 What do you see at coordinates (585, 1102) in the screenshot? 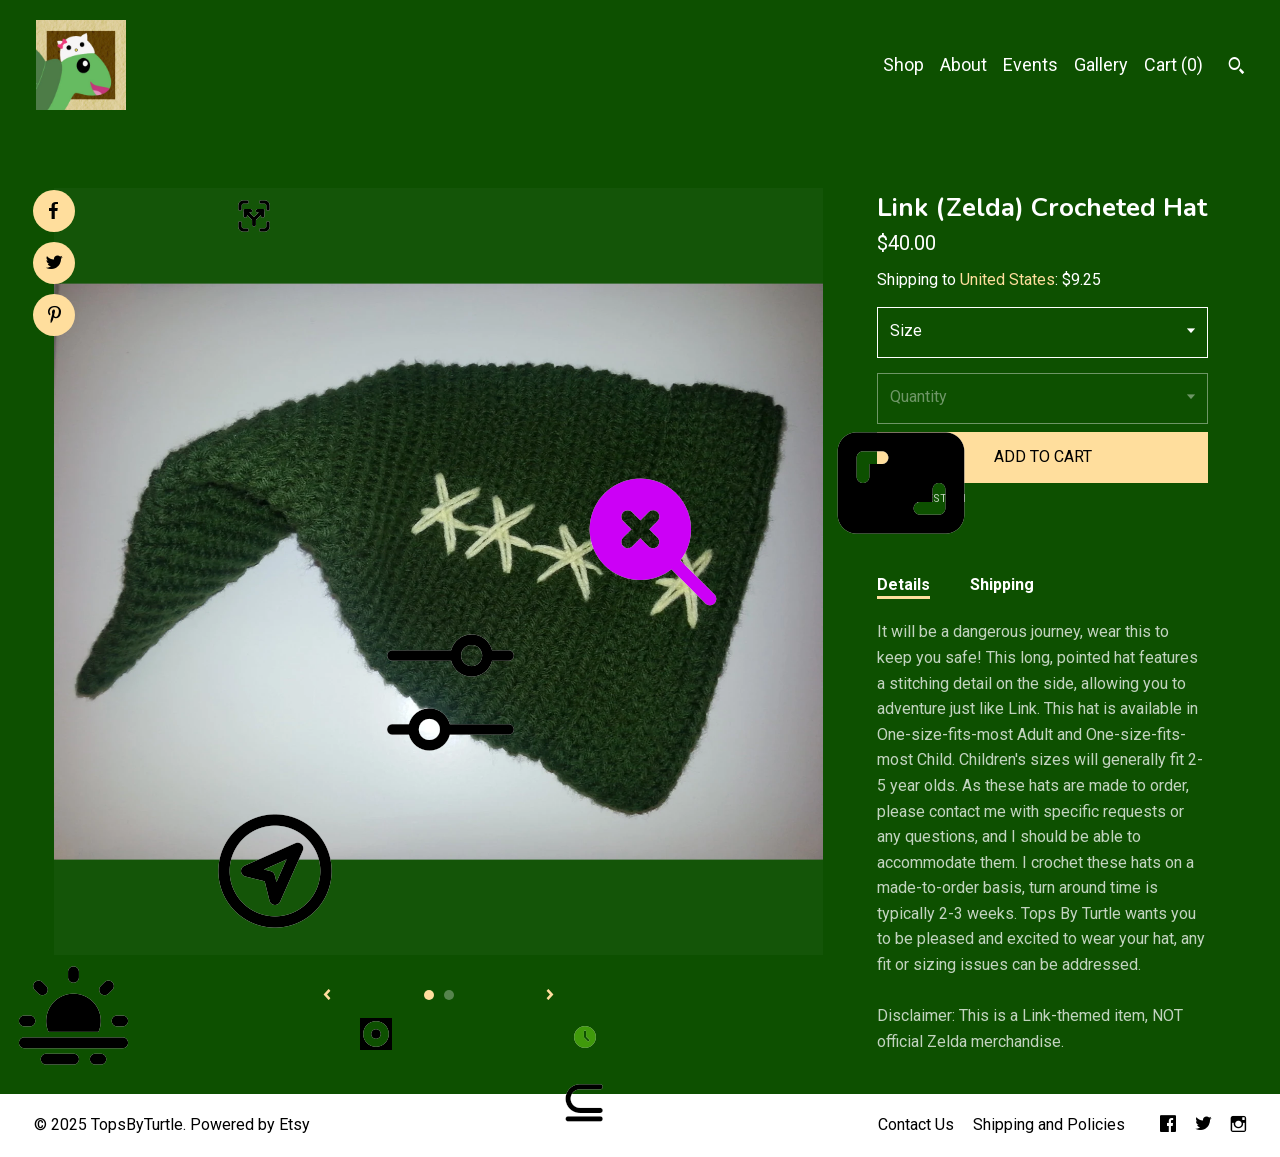
I see `indicates a subset relationship in mathematical notation` at bounding box center [585, 1102].